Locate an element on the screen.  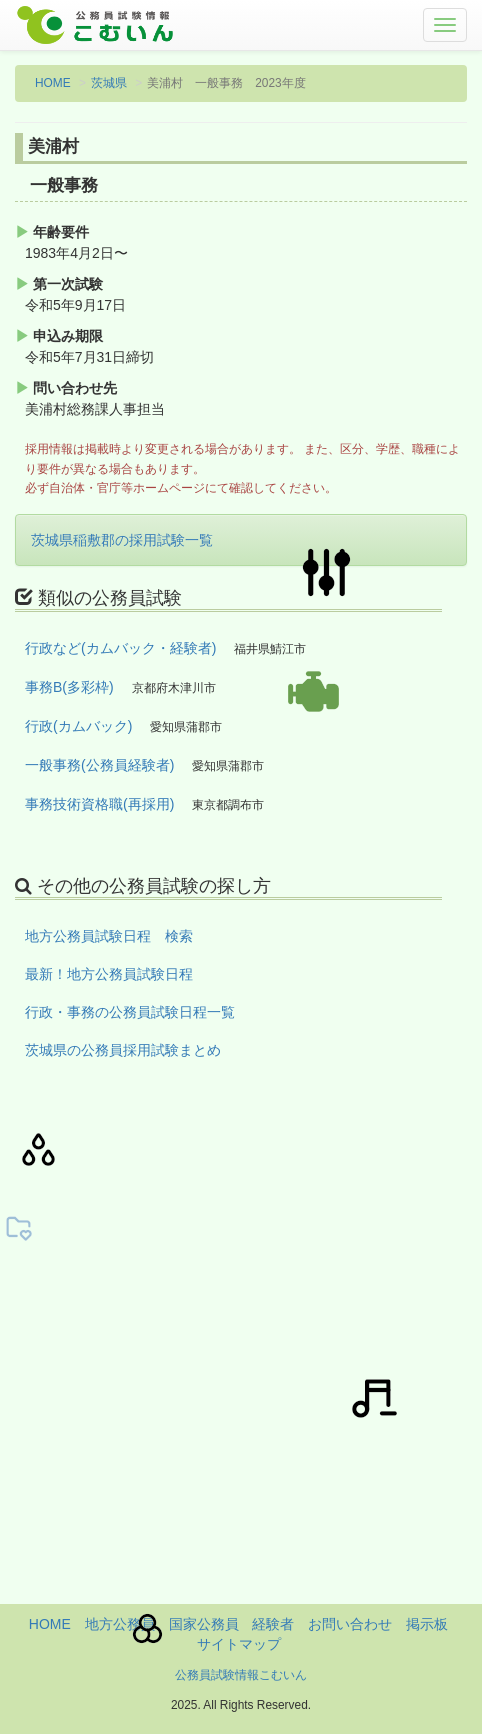
adjust humidity settings is located at coordinates (38, 1149).